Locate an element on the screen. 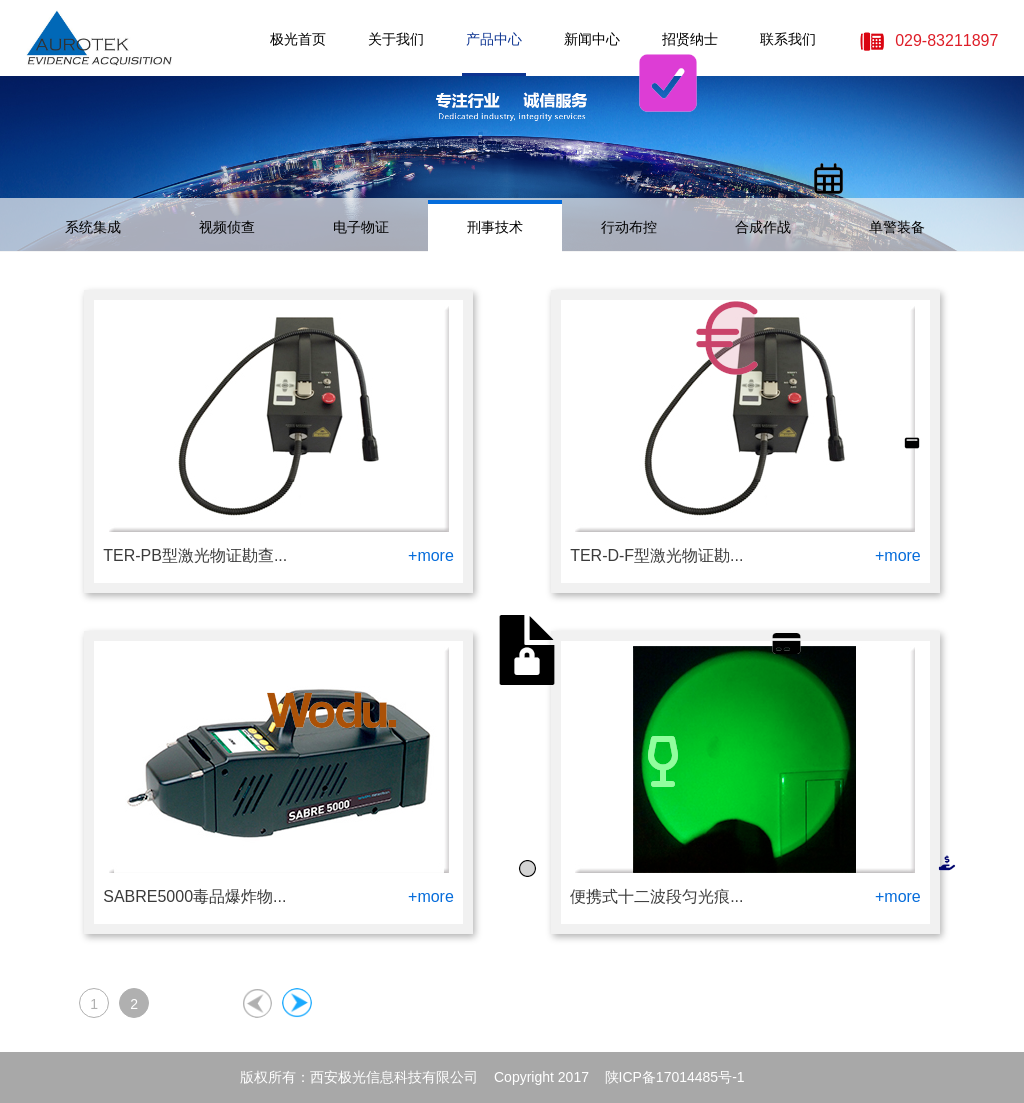  wodu brand logo is located at coordinates (331, 710).